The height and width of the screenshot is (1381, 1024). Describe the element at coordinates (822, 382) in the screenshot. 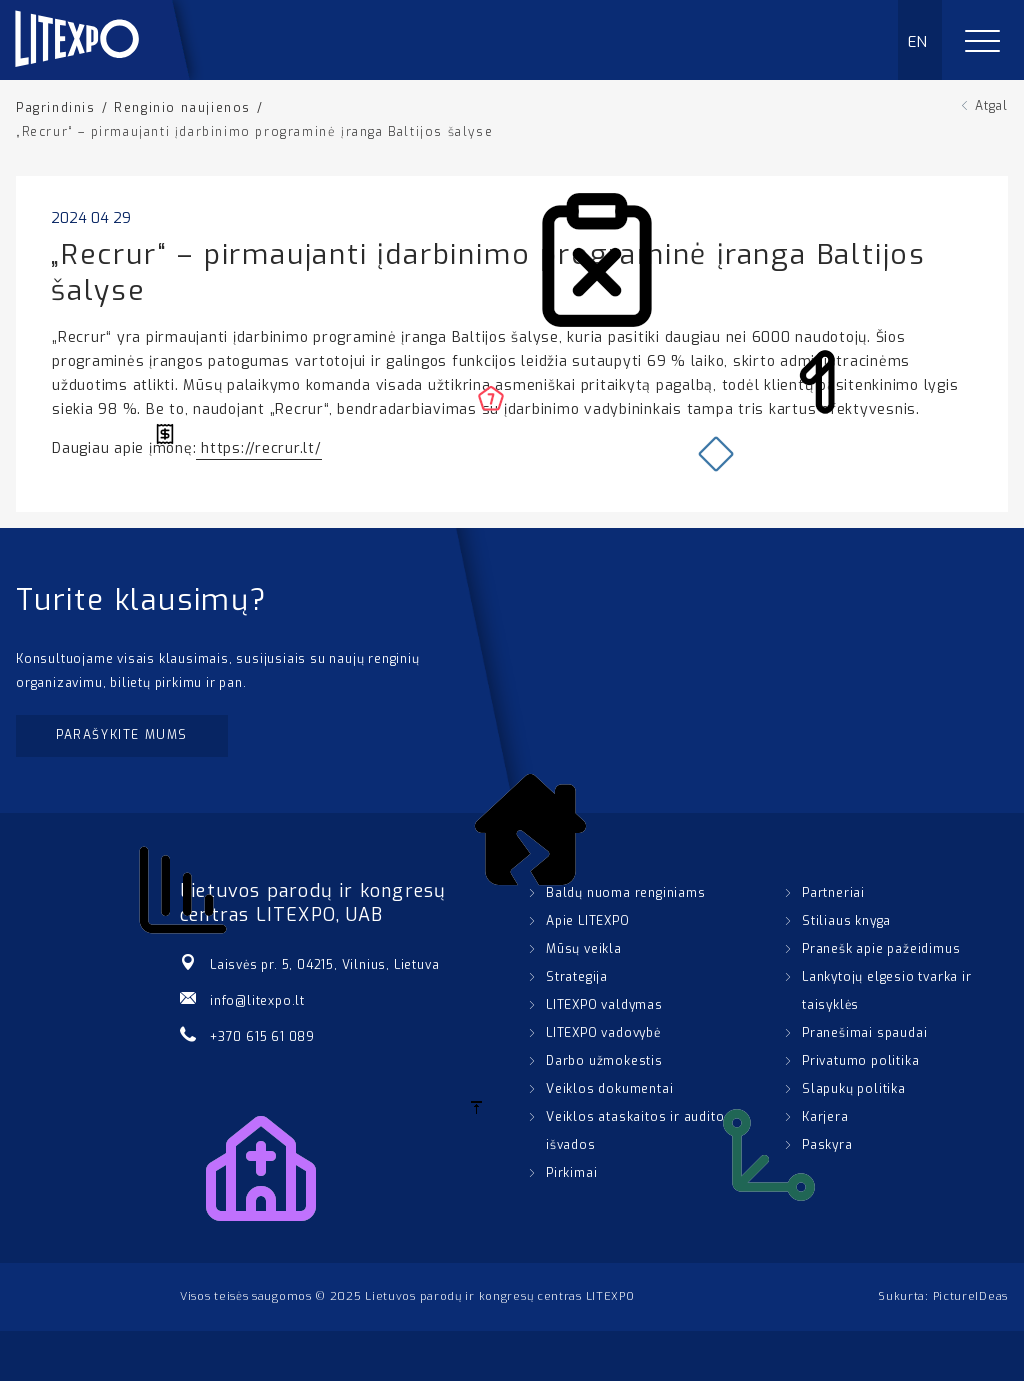

I see `access google one subscription settings` at that location.